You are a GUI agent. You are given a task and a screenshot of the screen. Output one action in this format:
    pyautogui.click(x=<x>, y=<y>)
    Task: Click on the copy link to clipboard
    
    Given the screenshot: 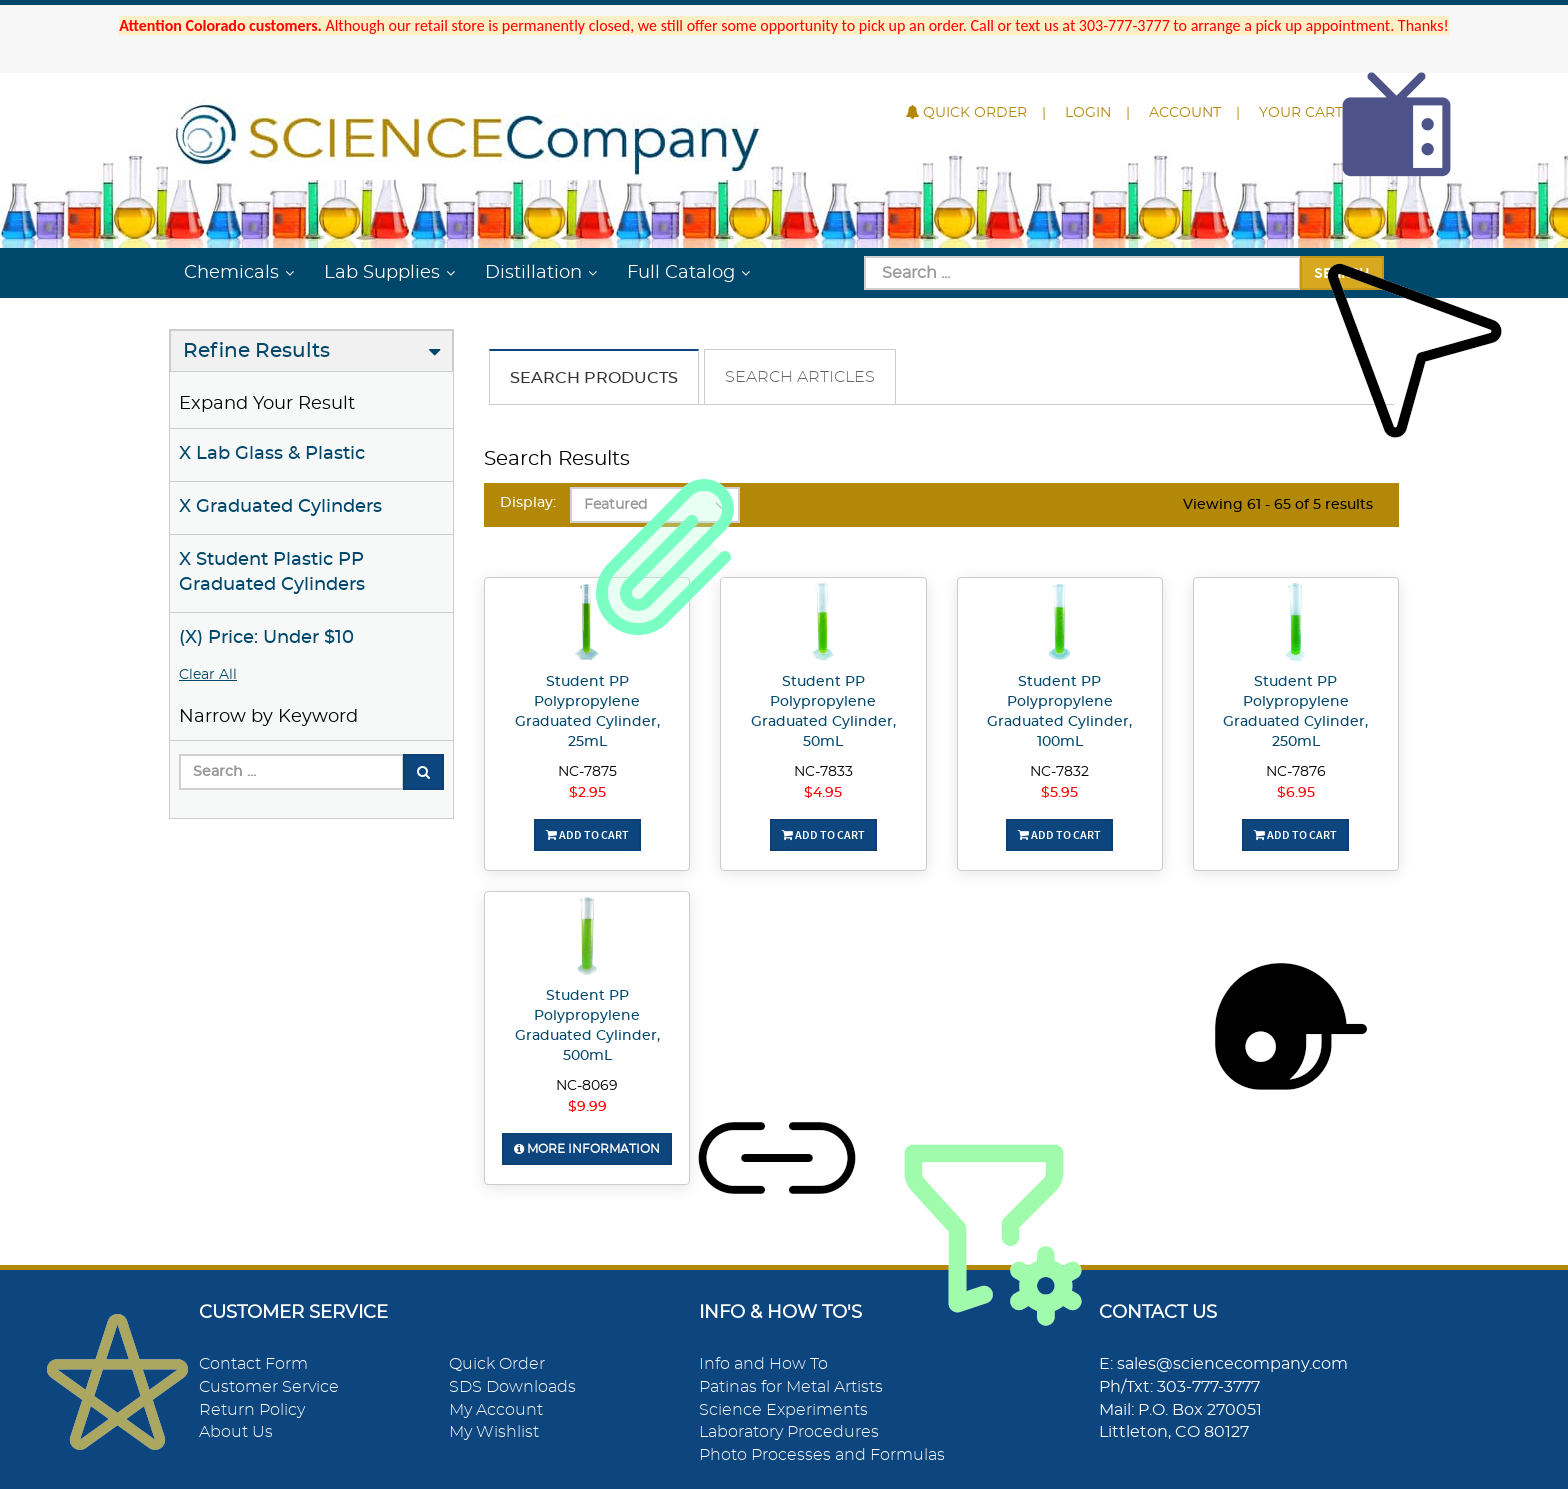 What is the action you would take?
    pyautogui.click(x=777, y=1158)
    